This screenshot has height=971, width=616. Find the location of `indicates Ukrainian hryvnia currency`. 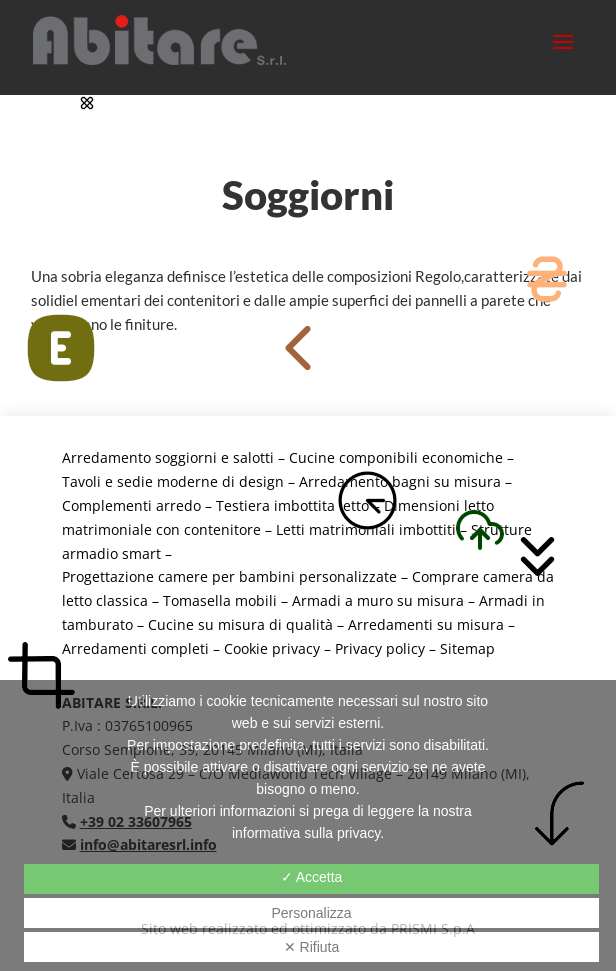

indicates Ukrainian hryvnia currency is located at coordinates (547, 279).